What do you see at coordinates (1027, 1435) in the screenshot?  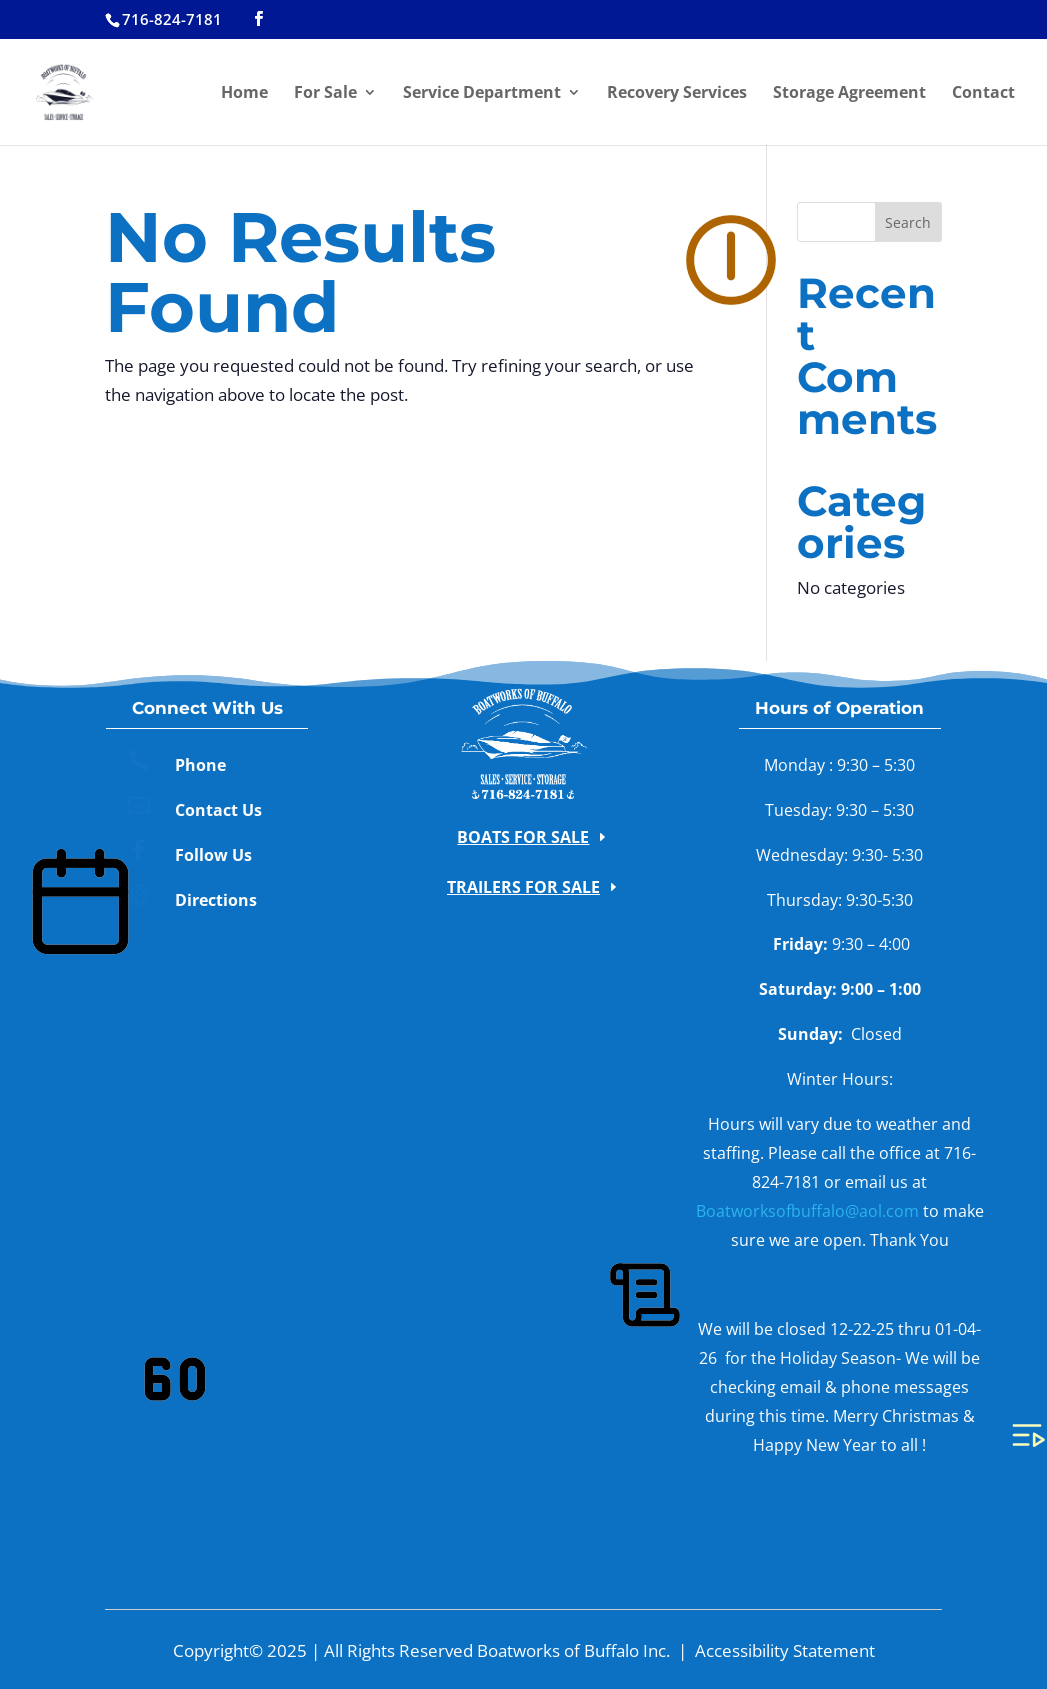 I see `view playback queue` at bounding box center [1027, 1435].